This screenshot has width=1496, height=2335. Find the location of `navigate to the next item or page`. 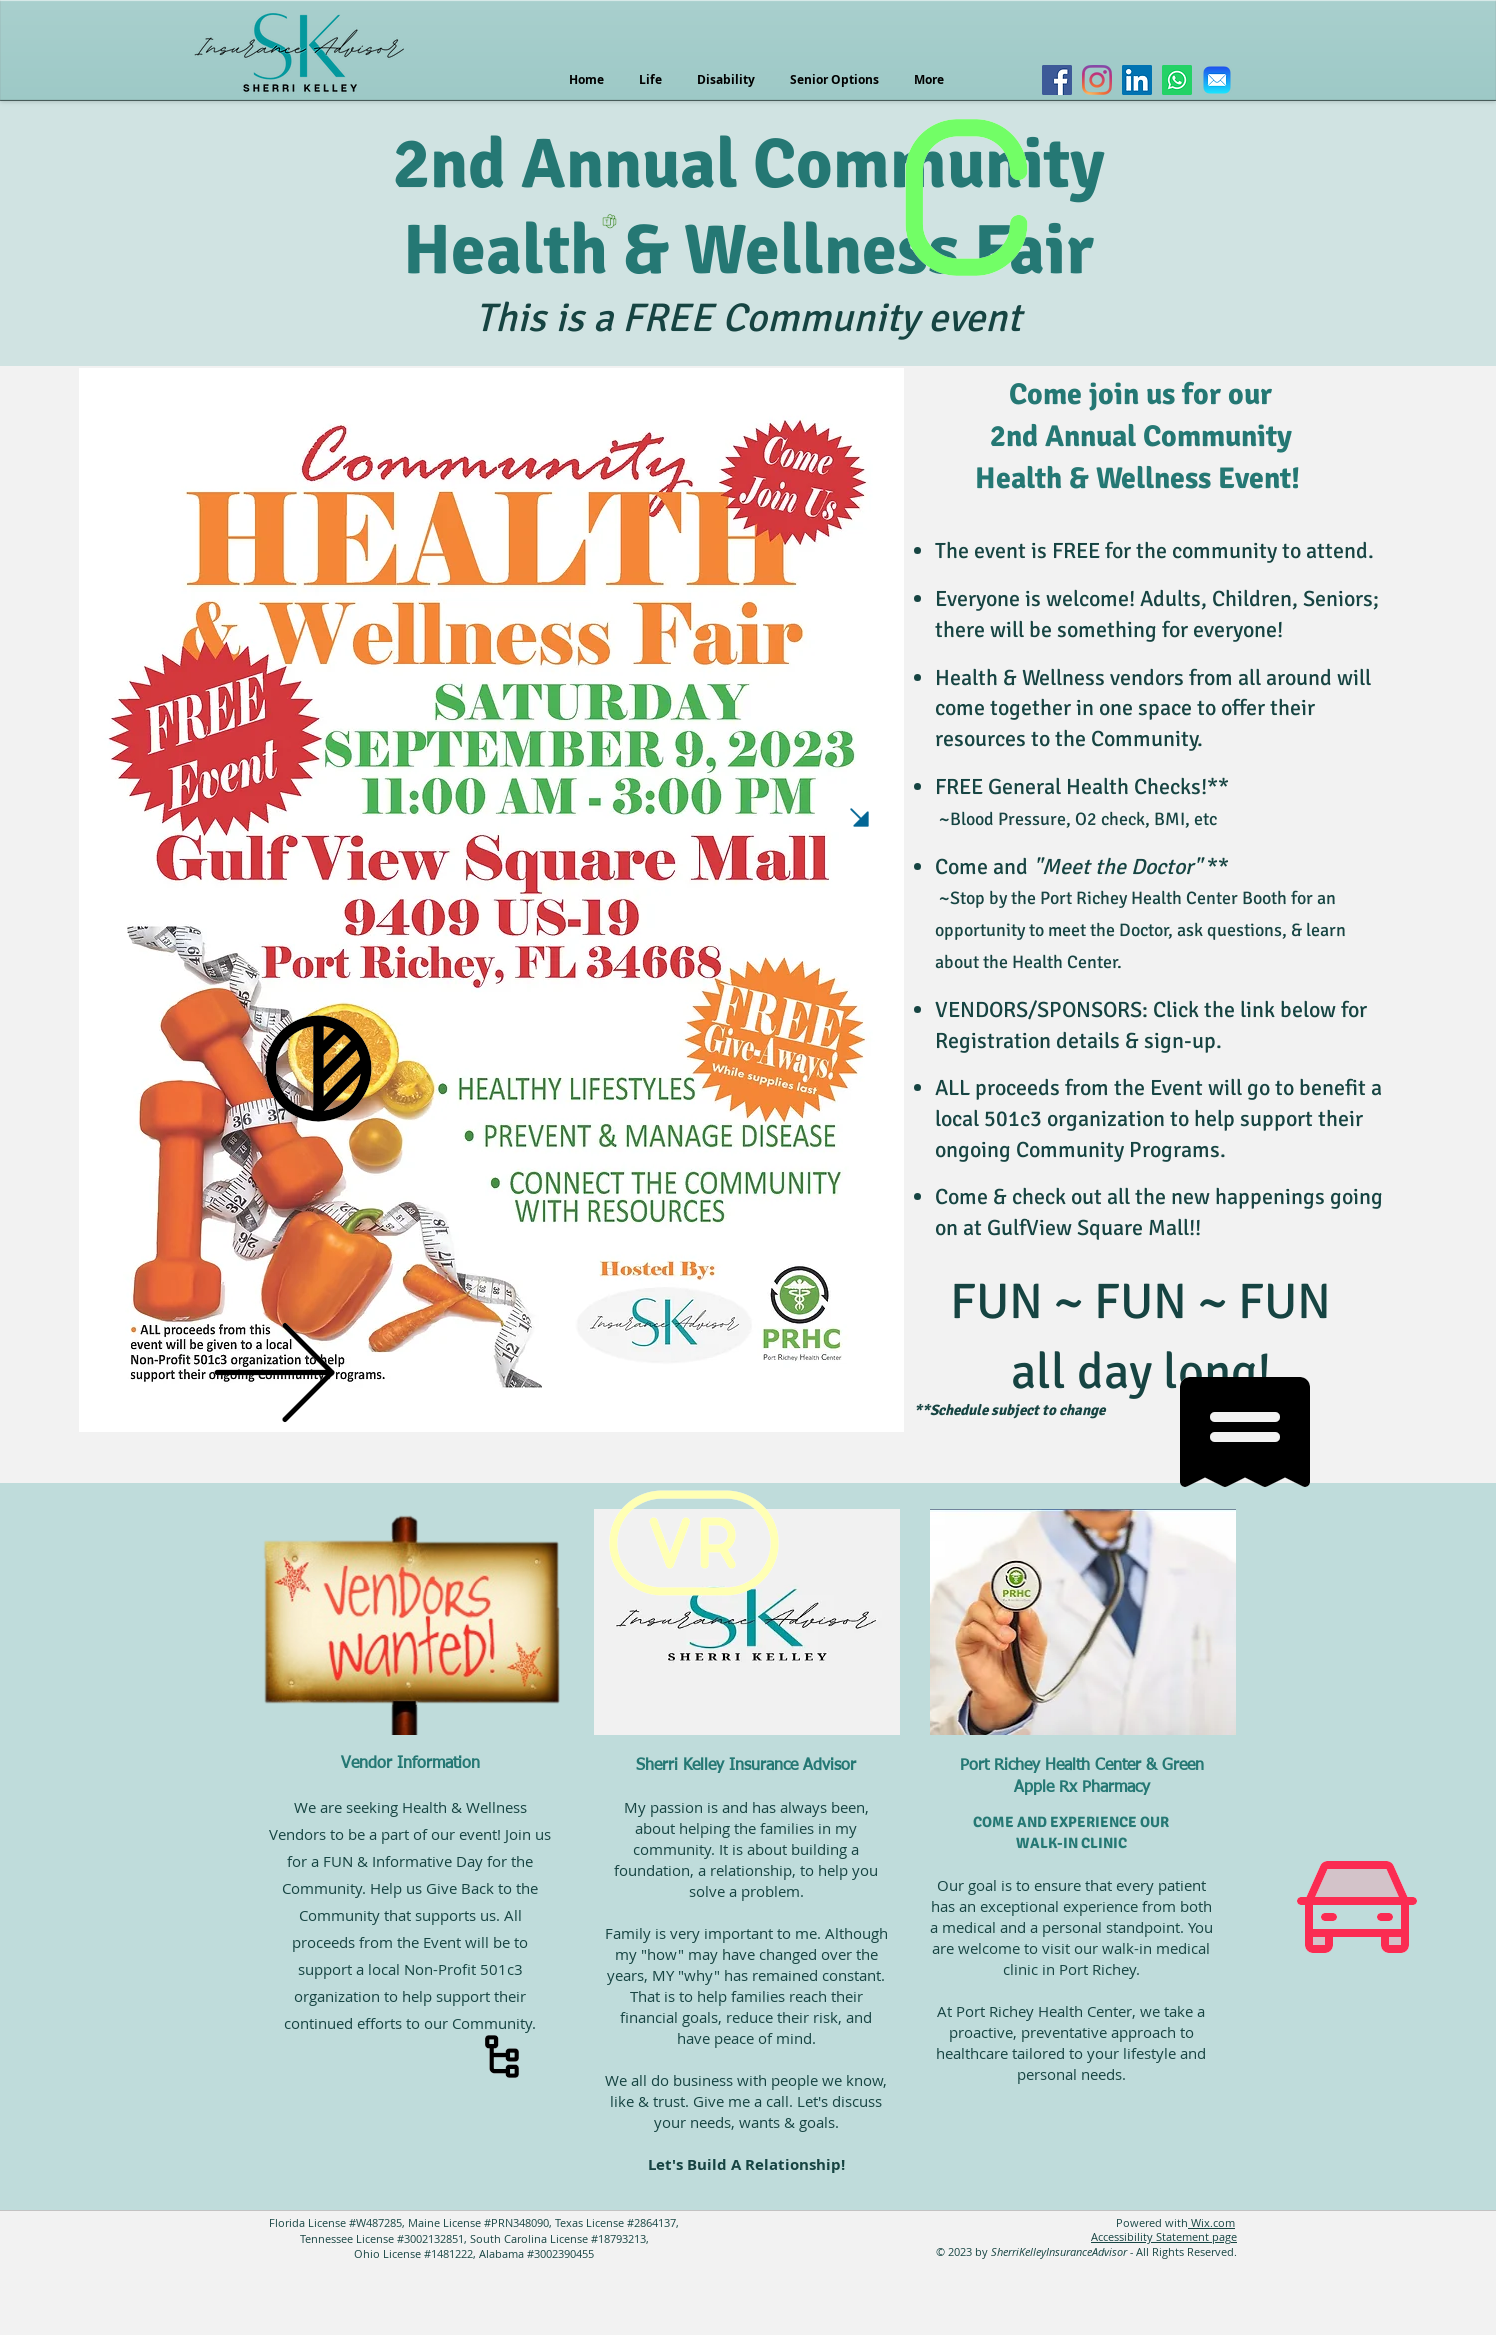

navigate to the next item or page is located at coordinates (274, 1372).